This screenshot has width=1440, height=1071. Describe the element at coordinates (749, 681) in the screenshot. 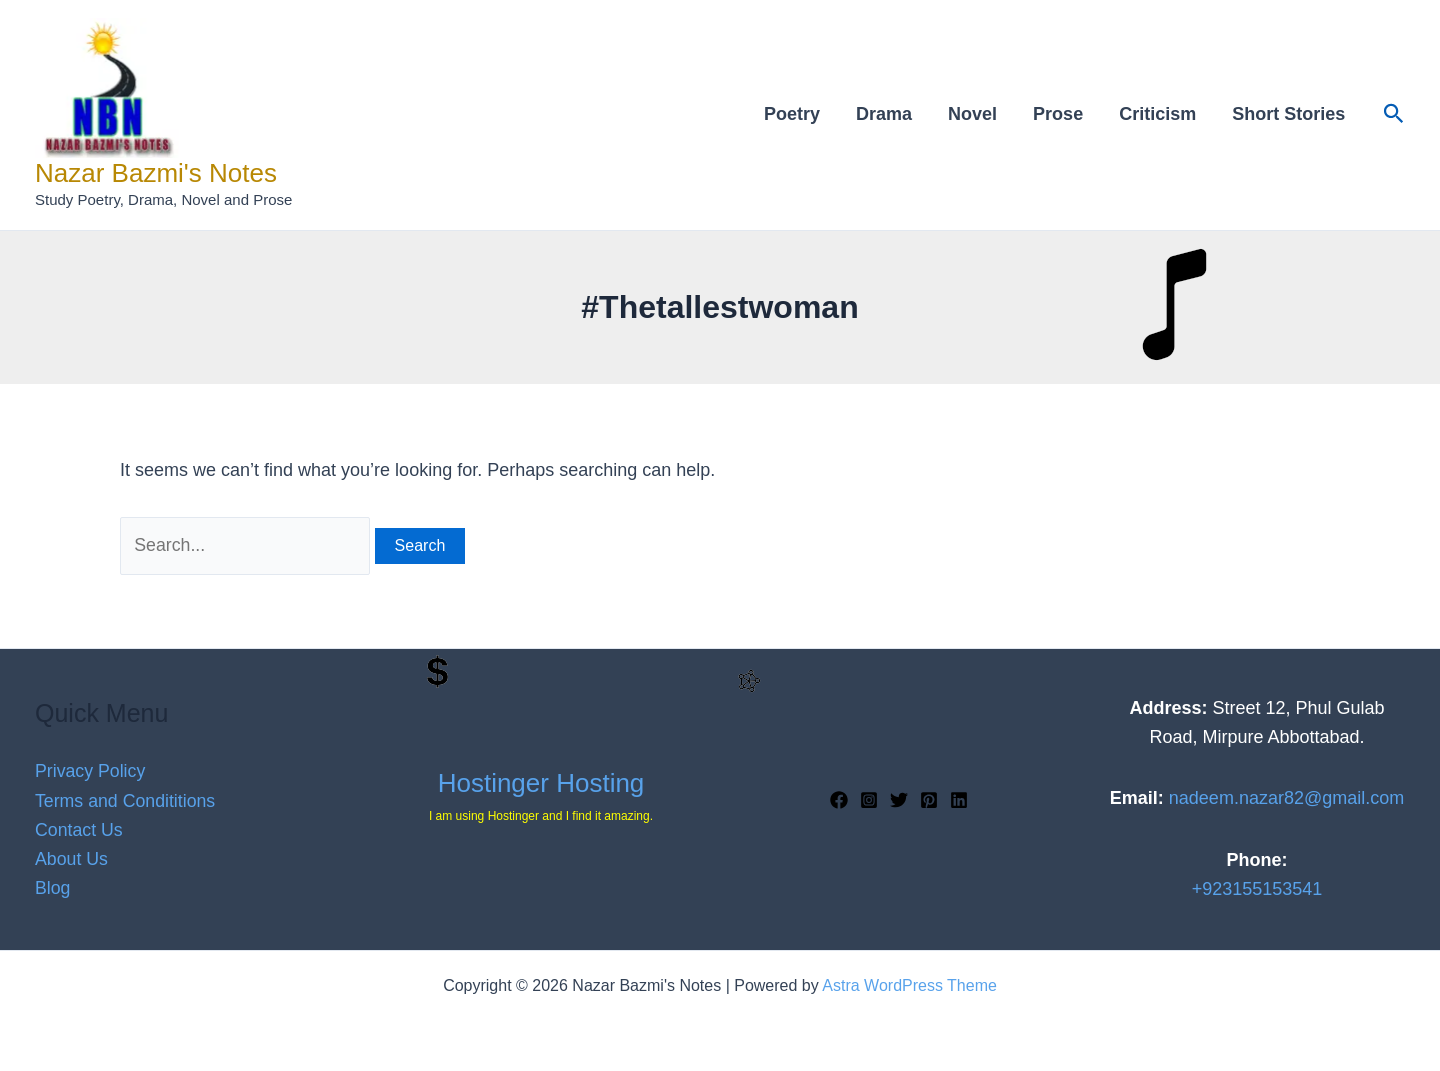

I see `connect to the fediverse network` at that location.